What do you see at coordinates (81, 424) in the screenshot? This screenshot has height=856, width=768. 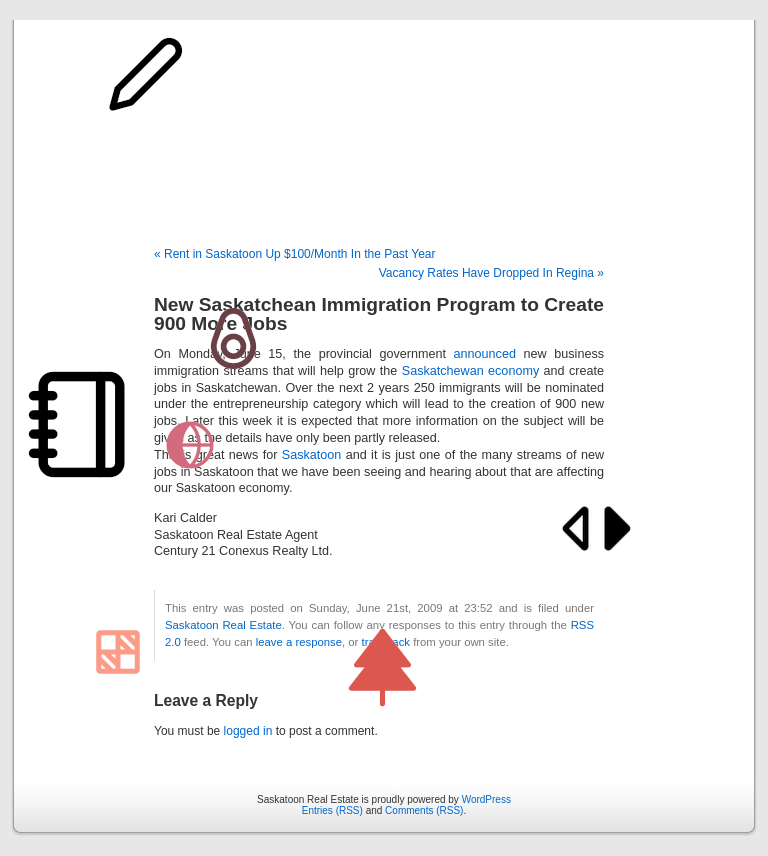 I see `open your notebook` at bounding box center [81, 424].